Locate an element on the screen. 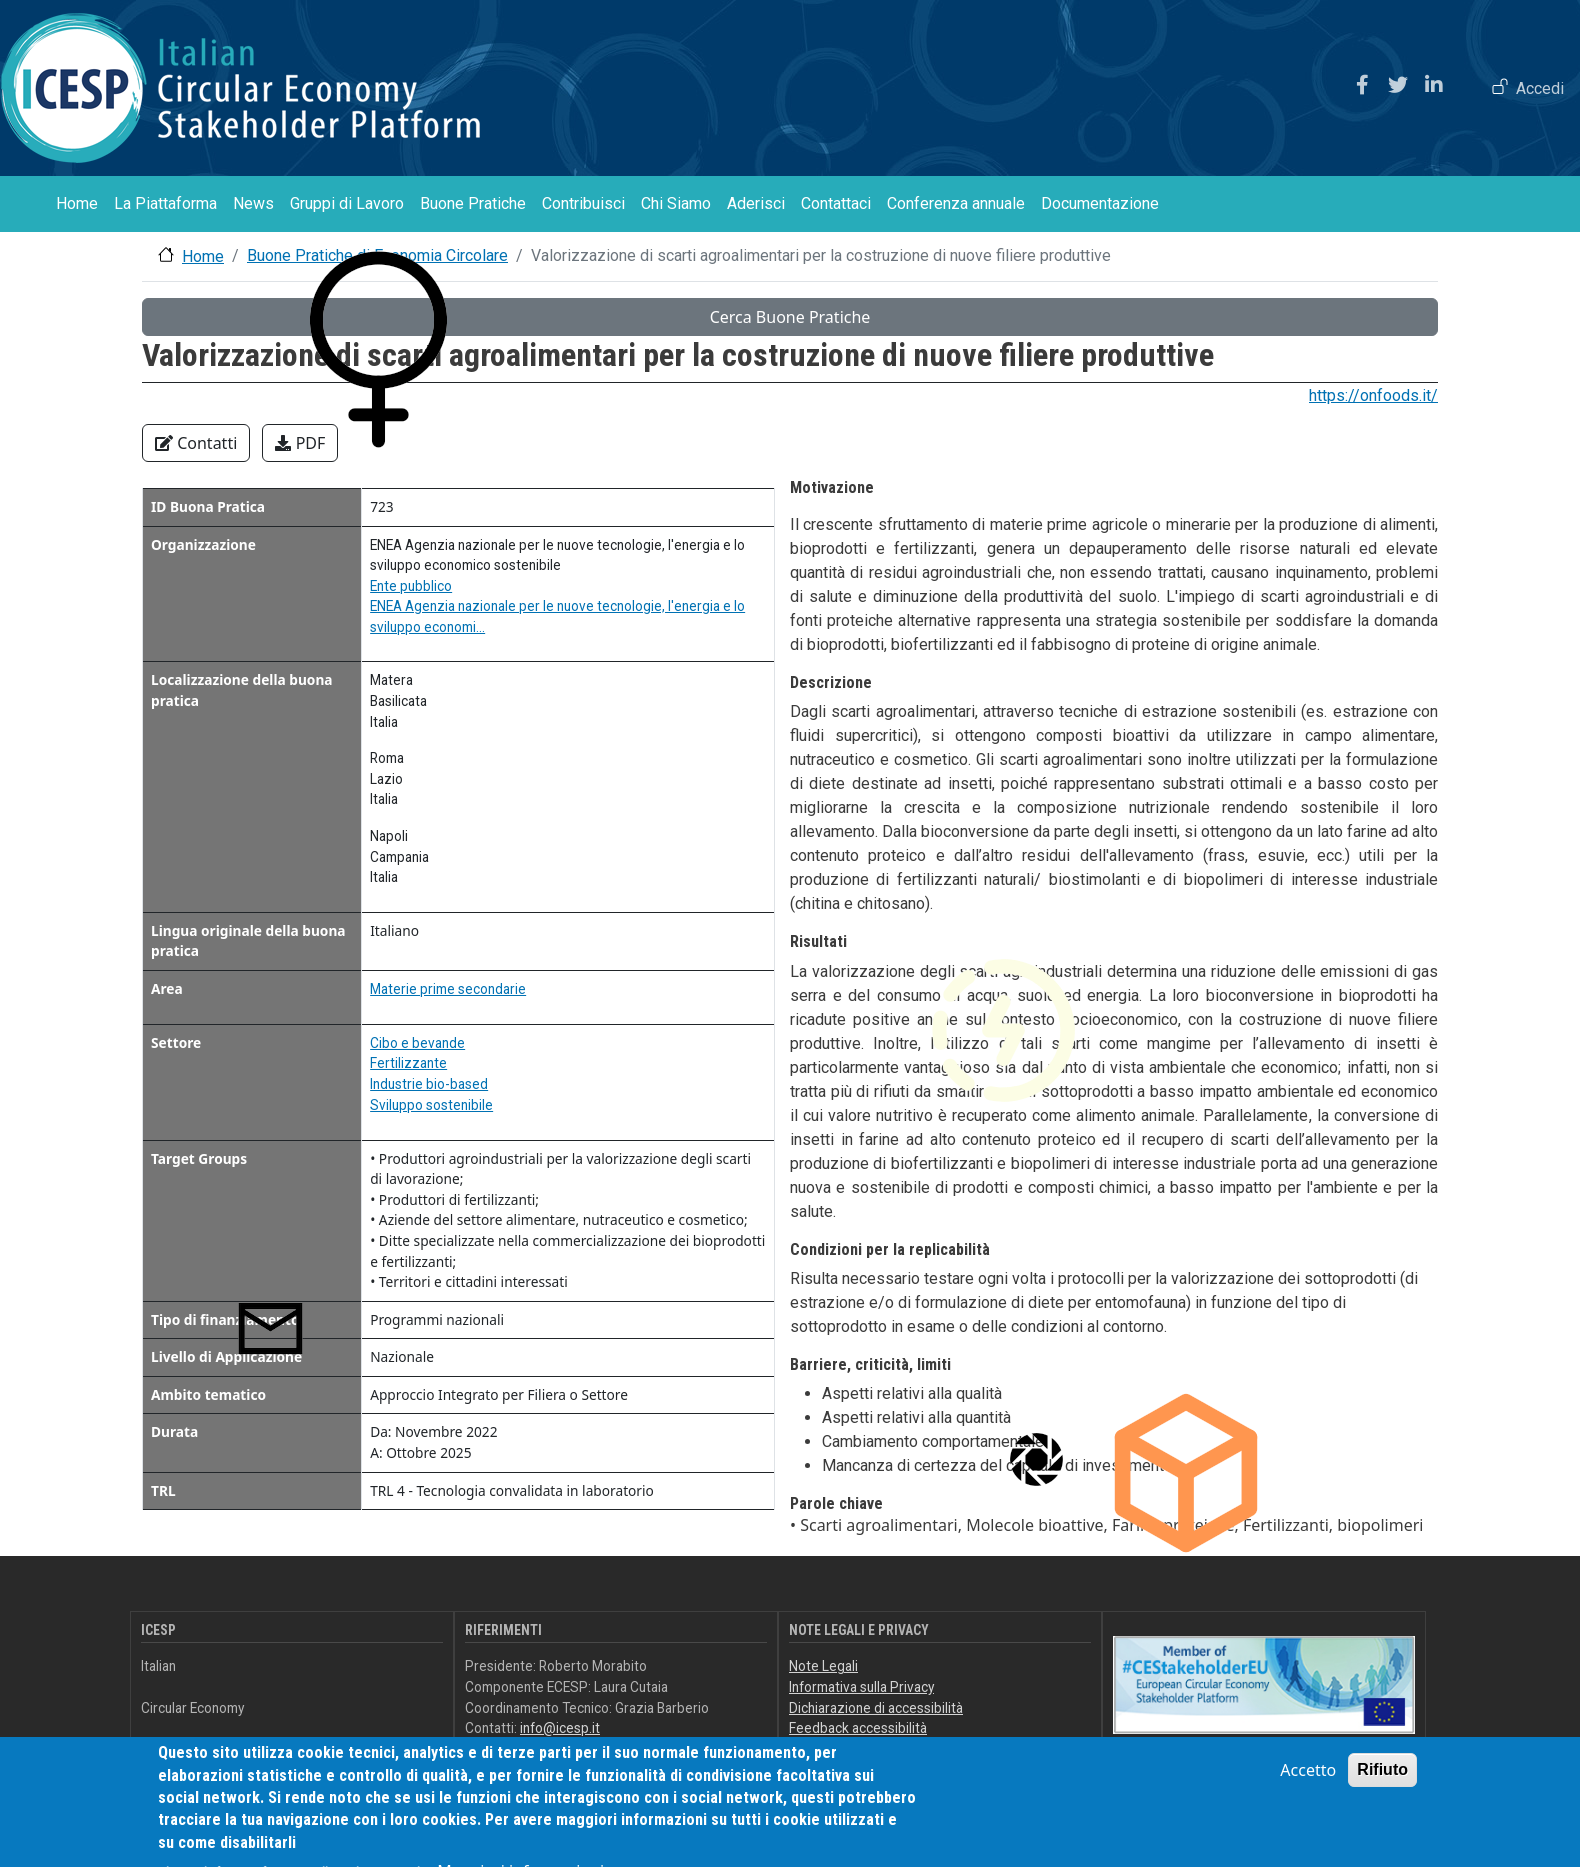 This screenshot has width=1580, height=1867. battery is currently charging is located at coordinates (1003, 1030).